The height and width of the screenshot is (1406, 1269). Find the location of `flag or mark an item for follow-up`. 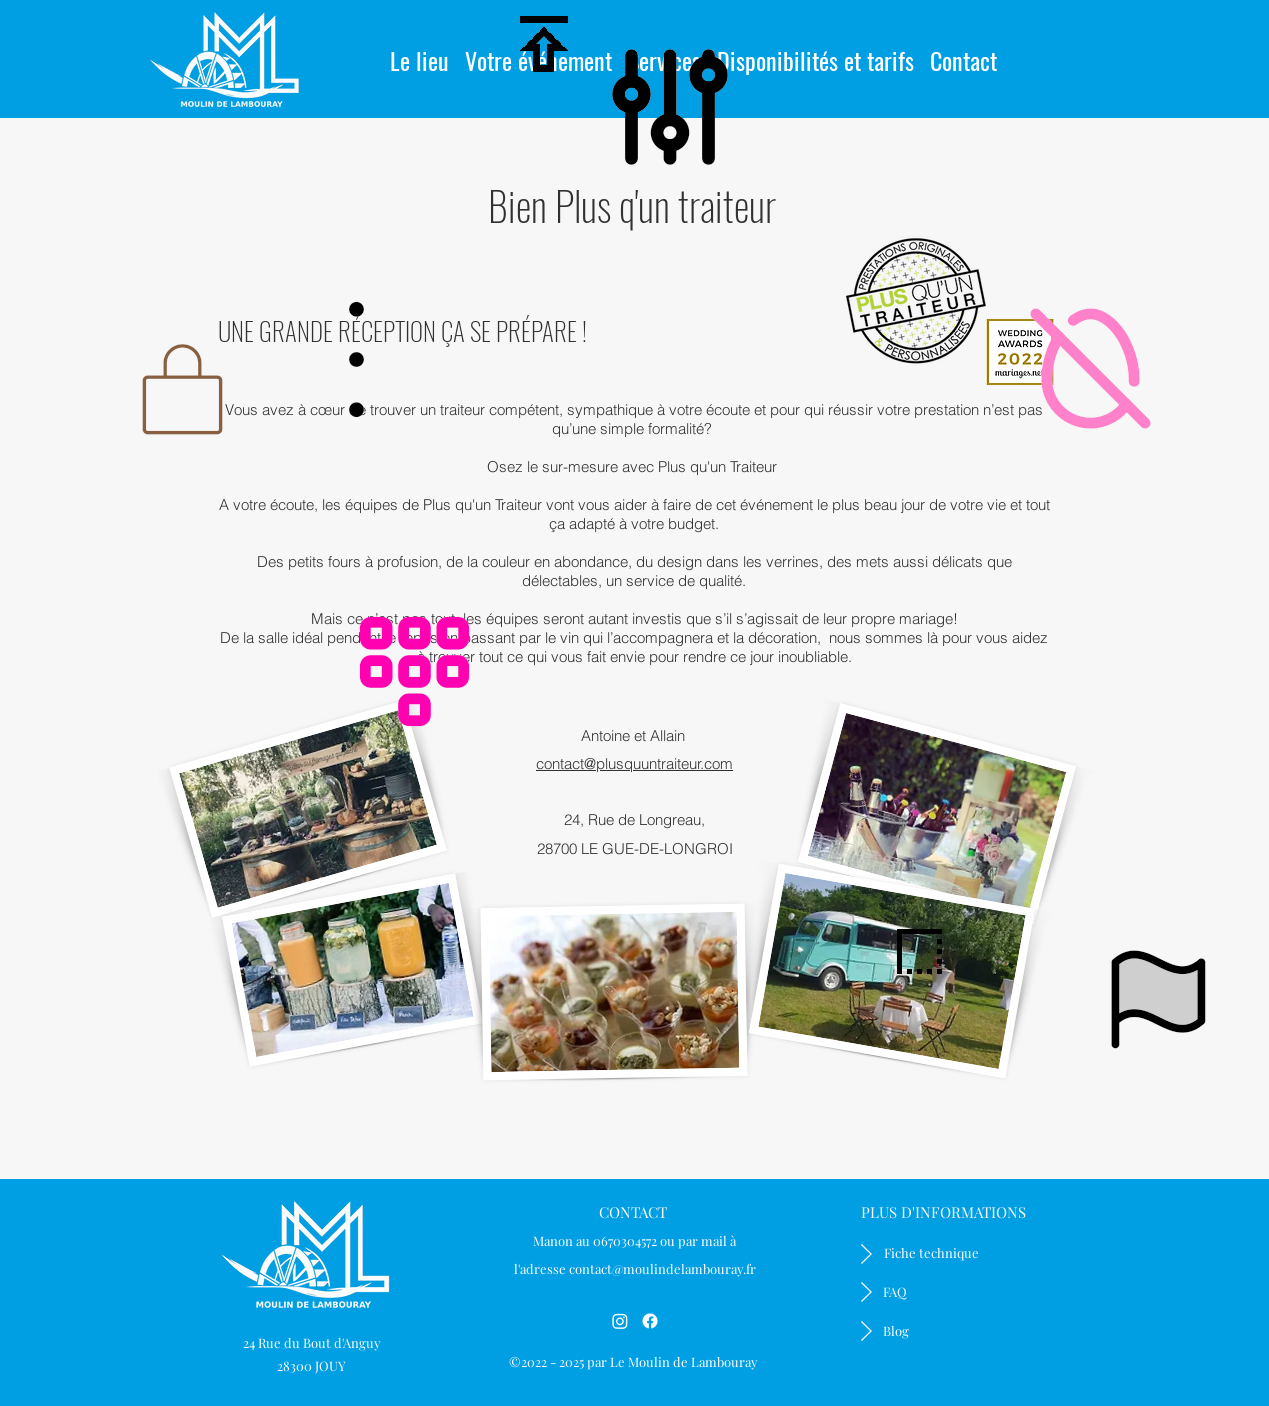

flag or mark an item for follow-up is located at coordinates (1154, 997).